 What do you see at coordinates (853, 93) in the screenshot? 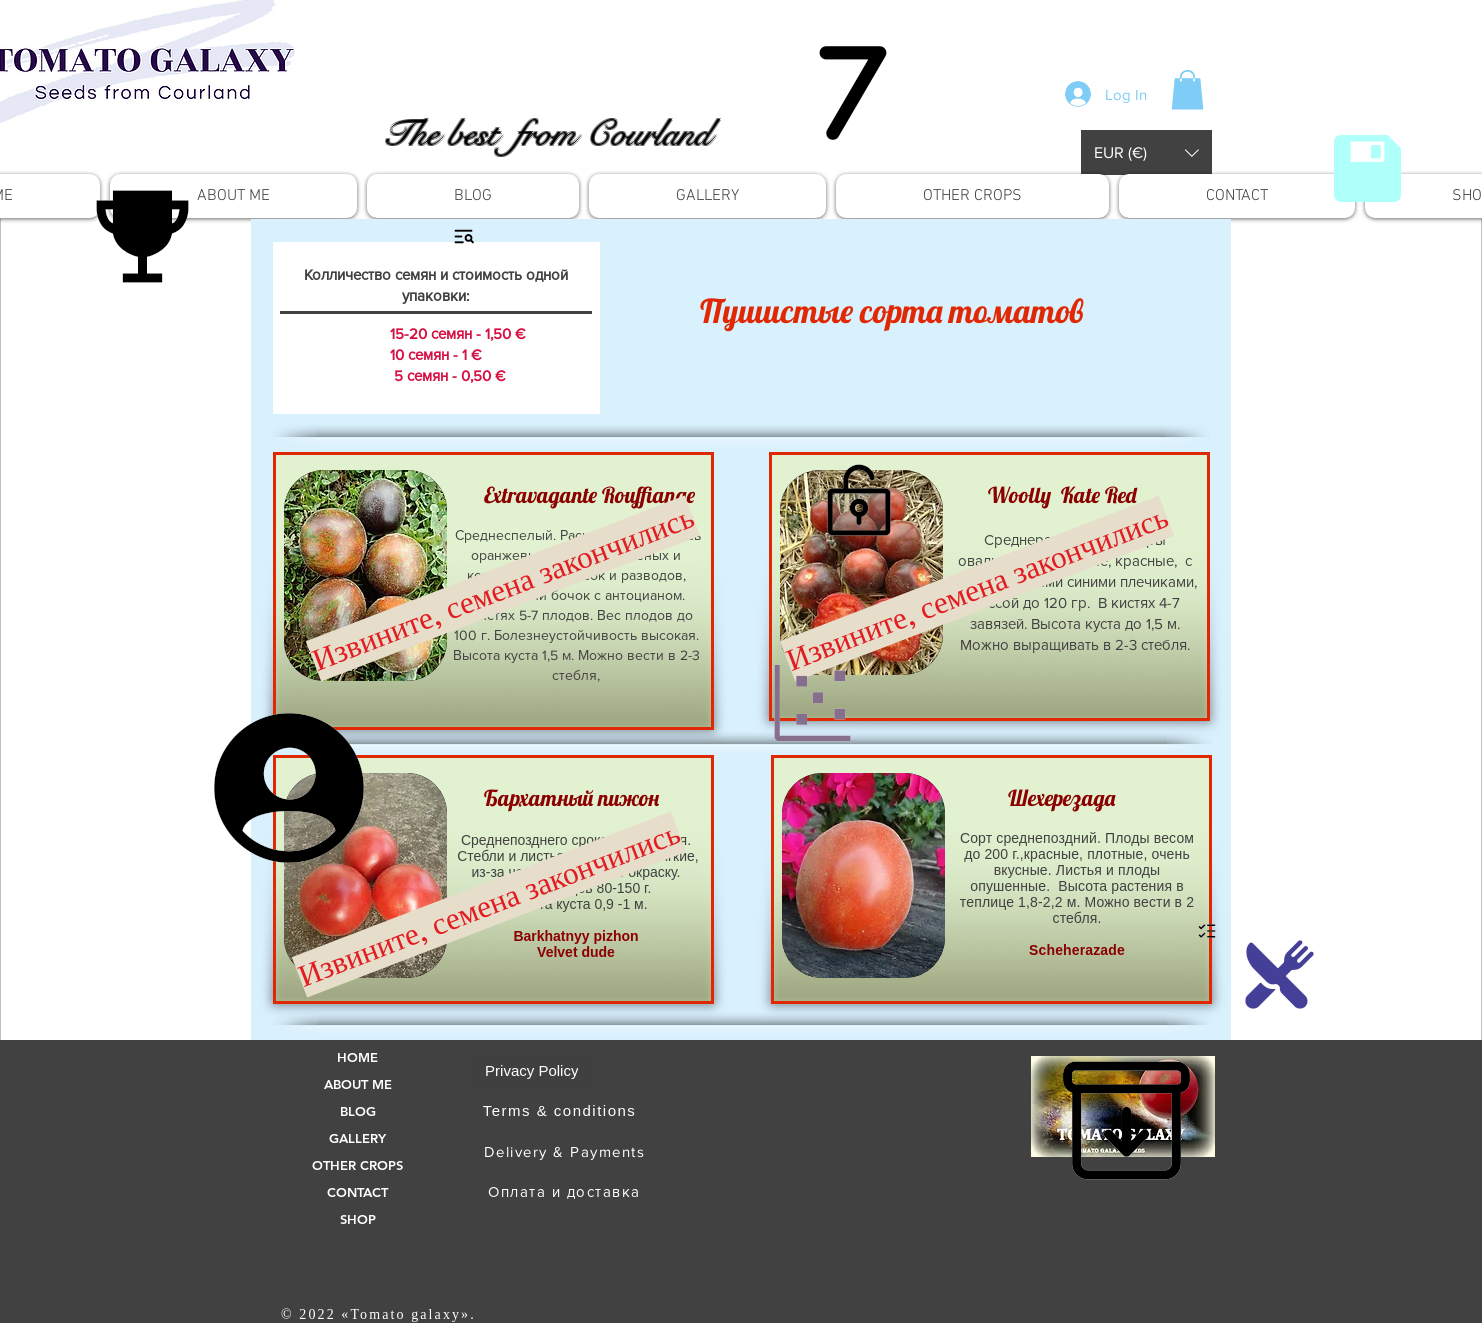
I see `indicates the number seven in a list or count` at bounding box center [853, 93].